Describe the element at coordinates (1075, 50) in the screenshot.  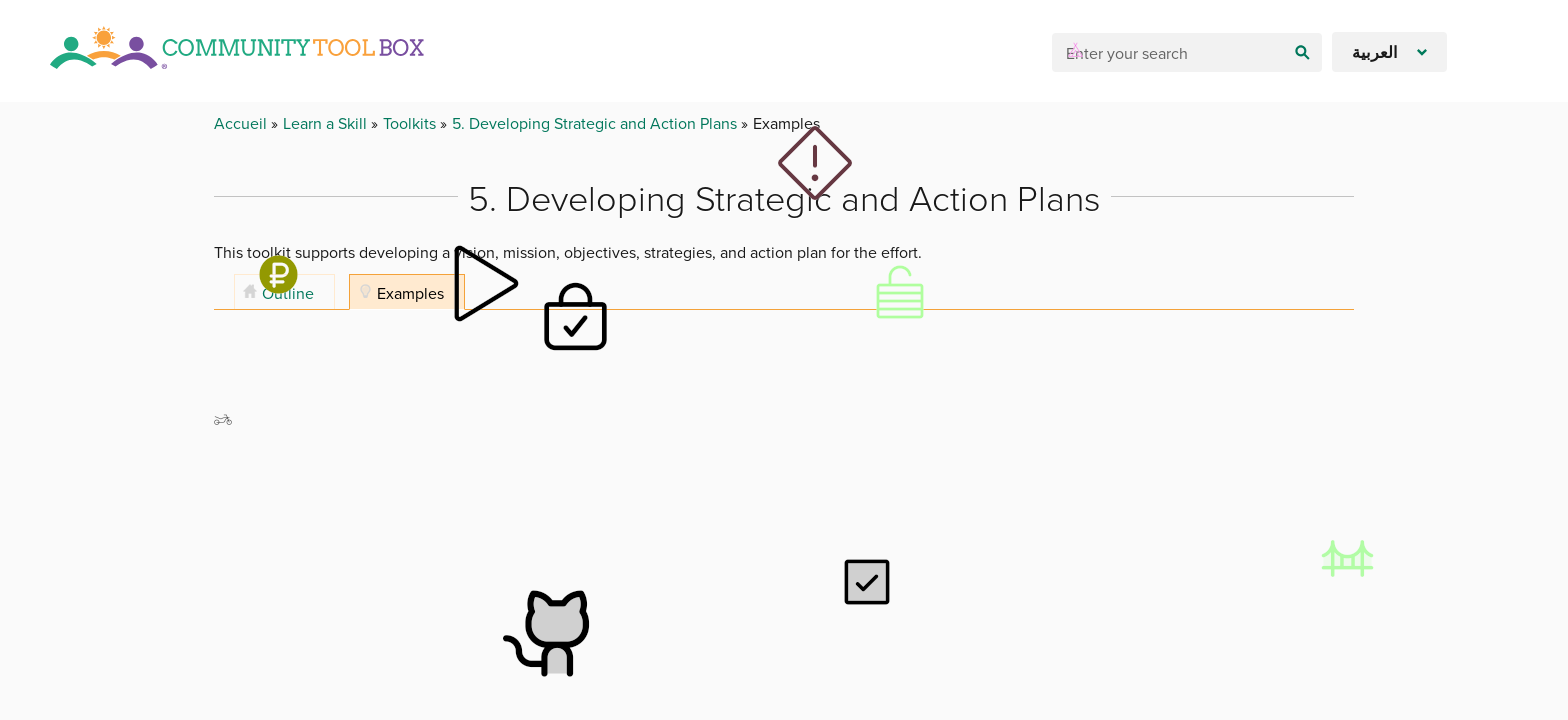
I see `view camping or outdoor accommodations` at that location.